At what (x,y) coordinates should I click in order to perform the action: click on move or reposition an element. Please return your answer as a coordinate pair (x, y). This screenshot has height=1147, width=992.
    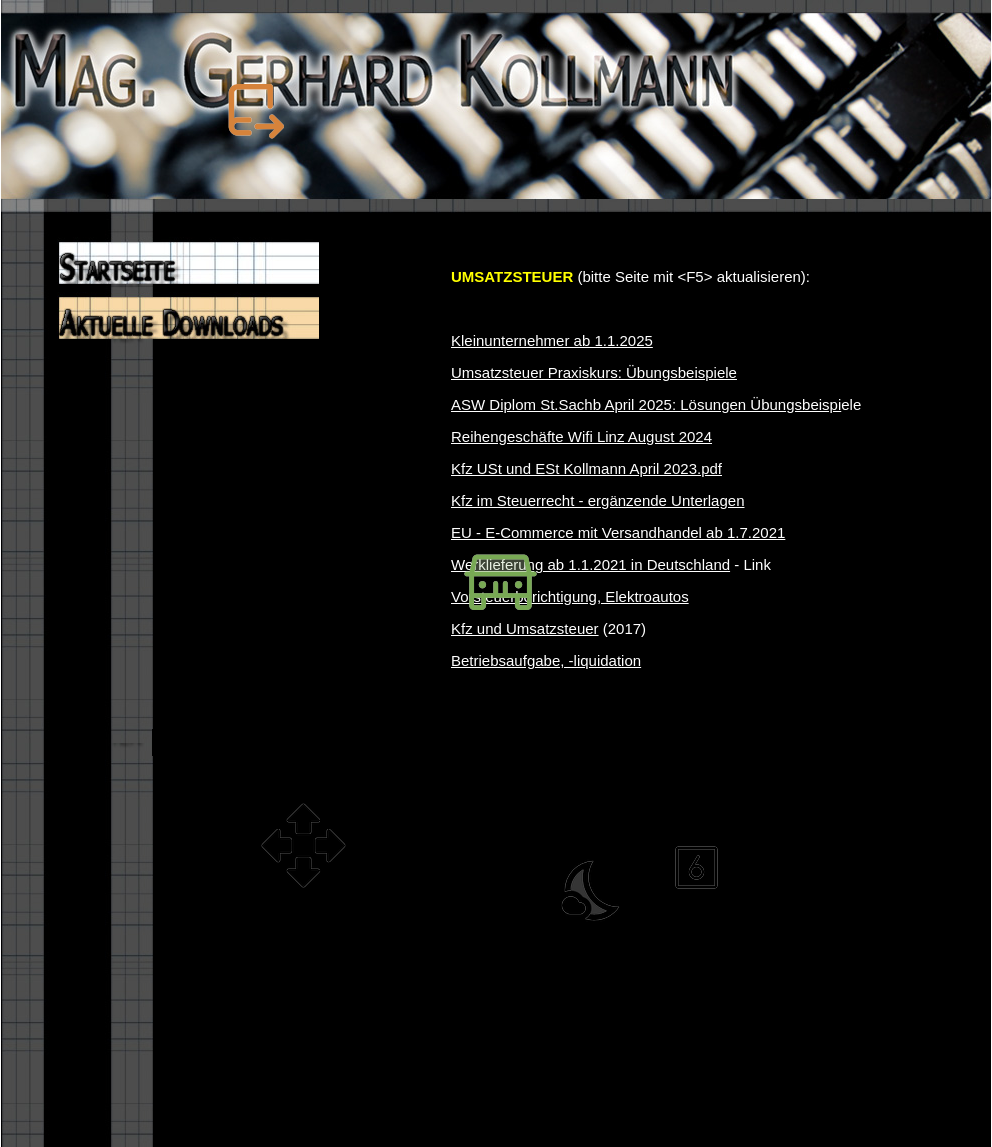
    Looking at the image, I should click on (303, 845).